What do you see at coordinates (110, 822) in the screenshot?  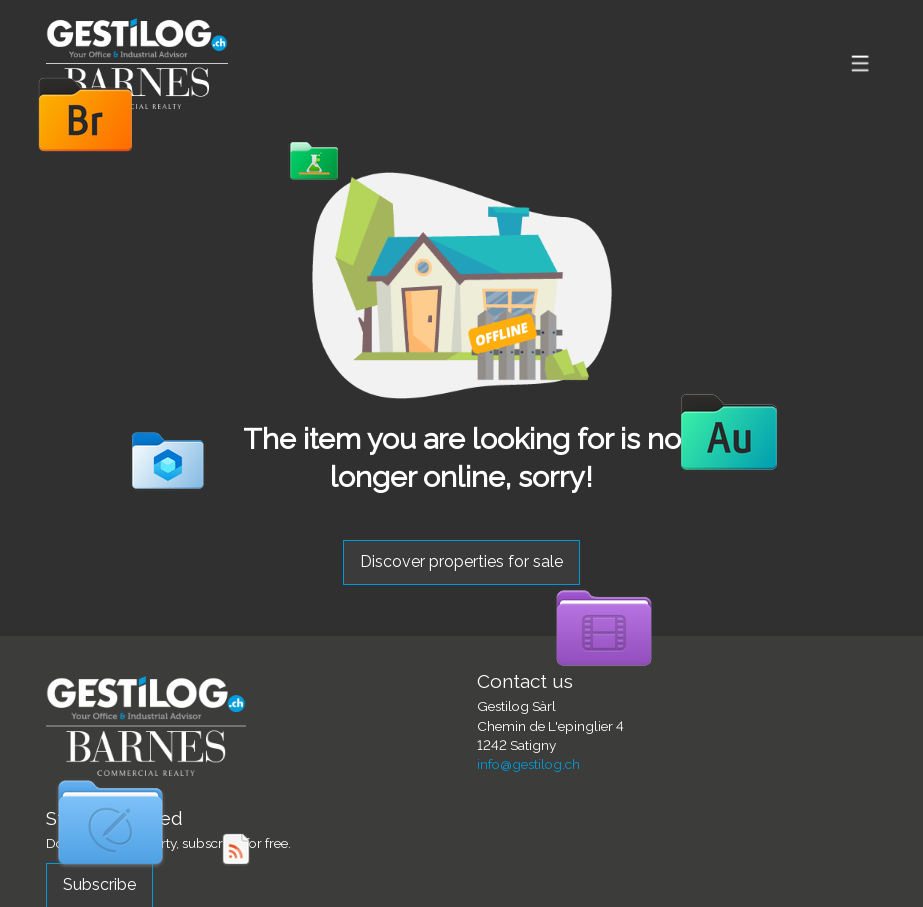 I see `open your art and design files folder` at bounding box center [110, 822].